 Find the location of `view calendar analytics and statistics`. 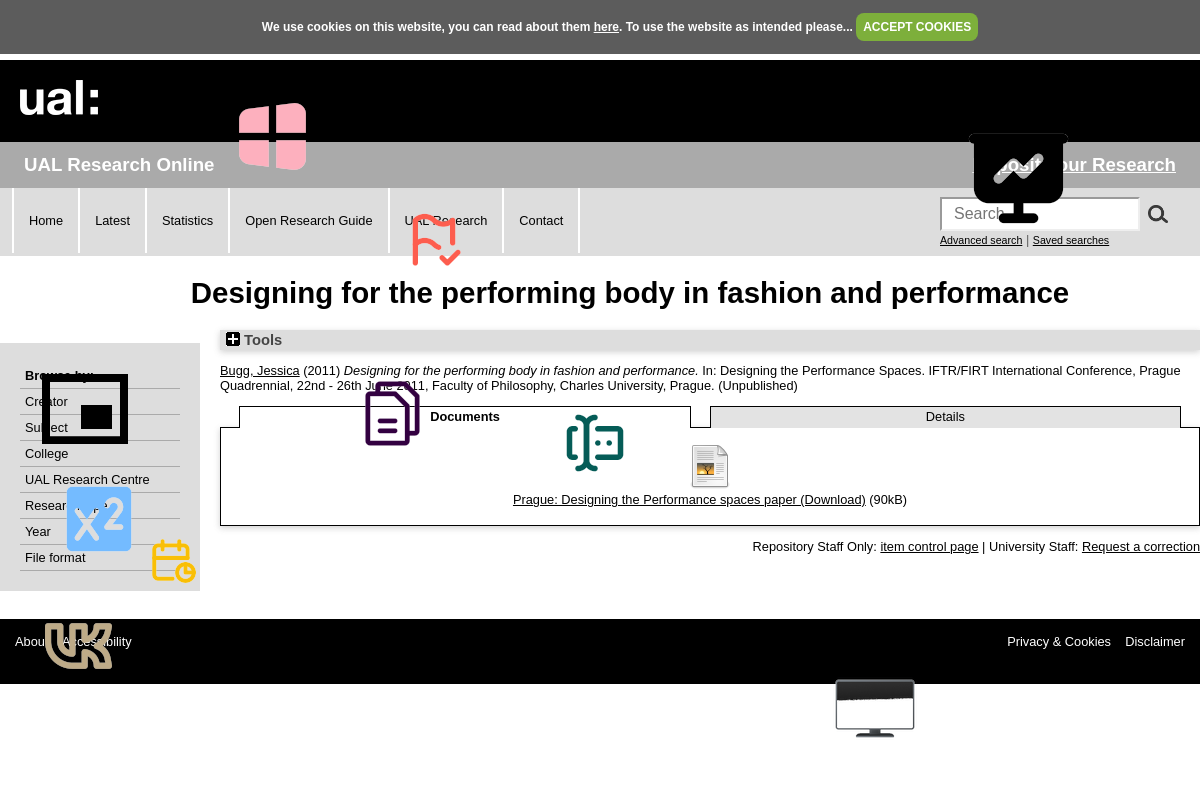

view calendar analytics and statistics is located at coordinates (173, 560).